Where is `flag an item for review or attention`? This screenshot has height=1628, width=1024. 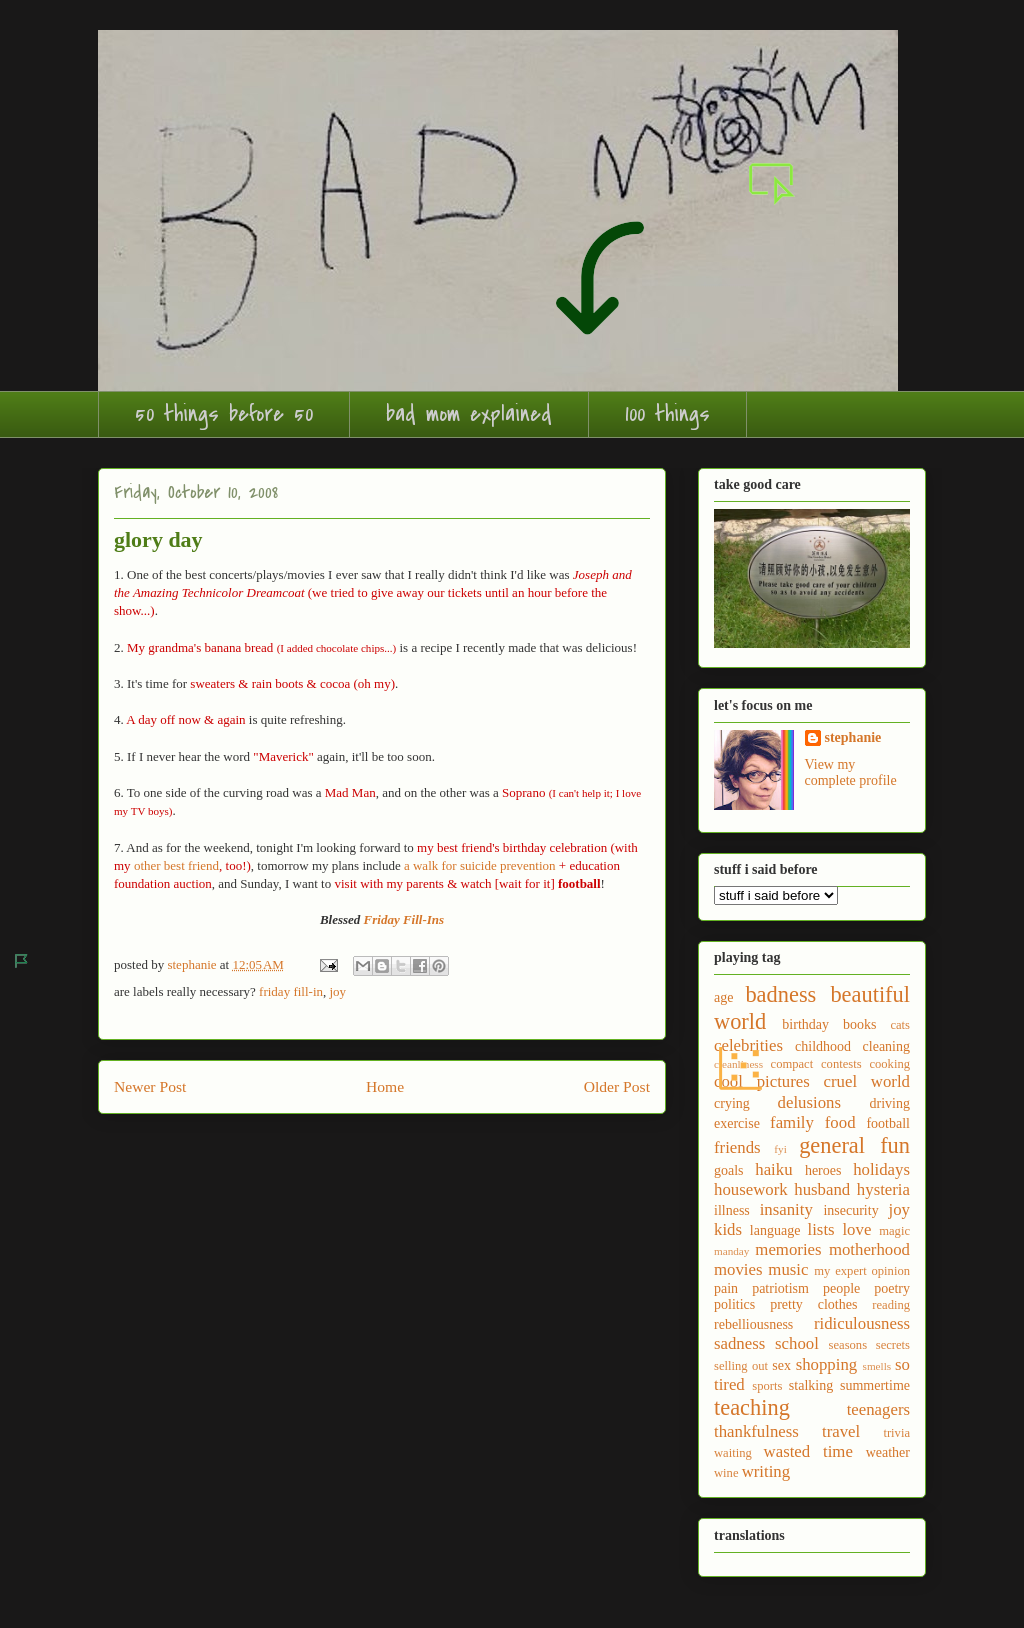
flag an item for review or attention is located at coordinates (21, 961).